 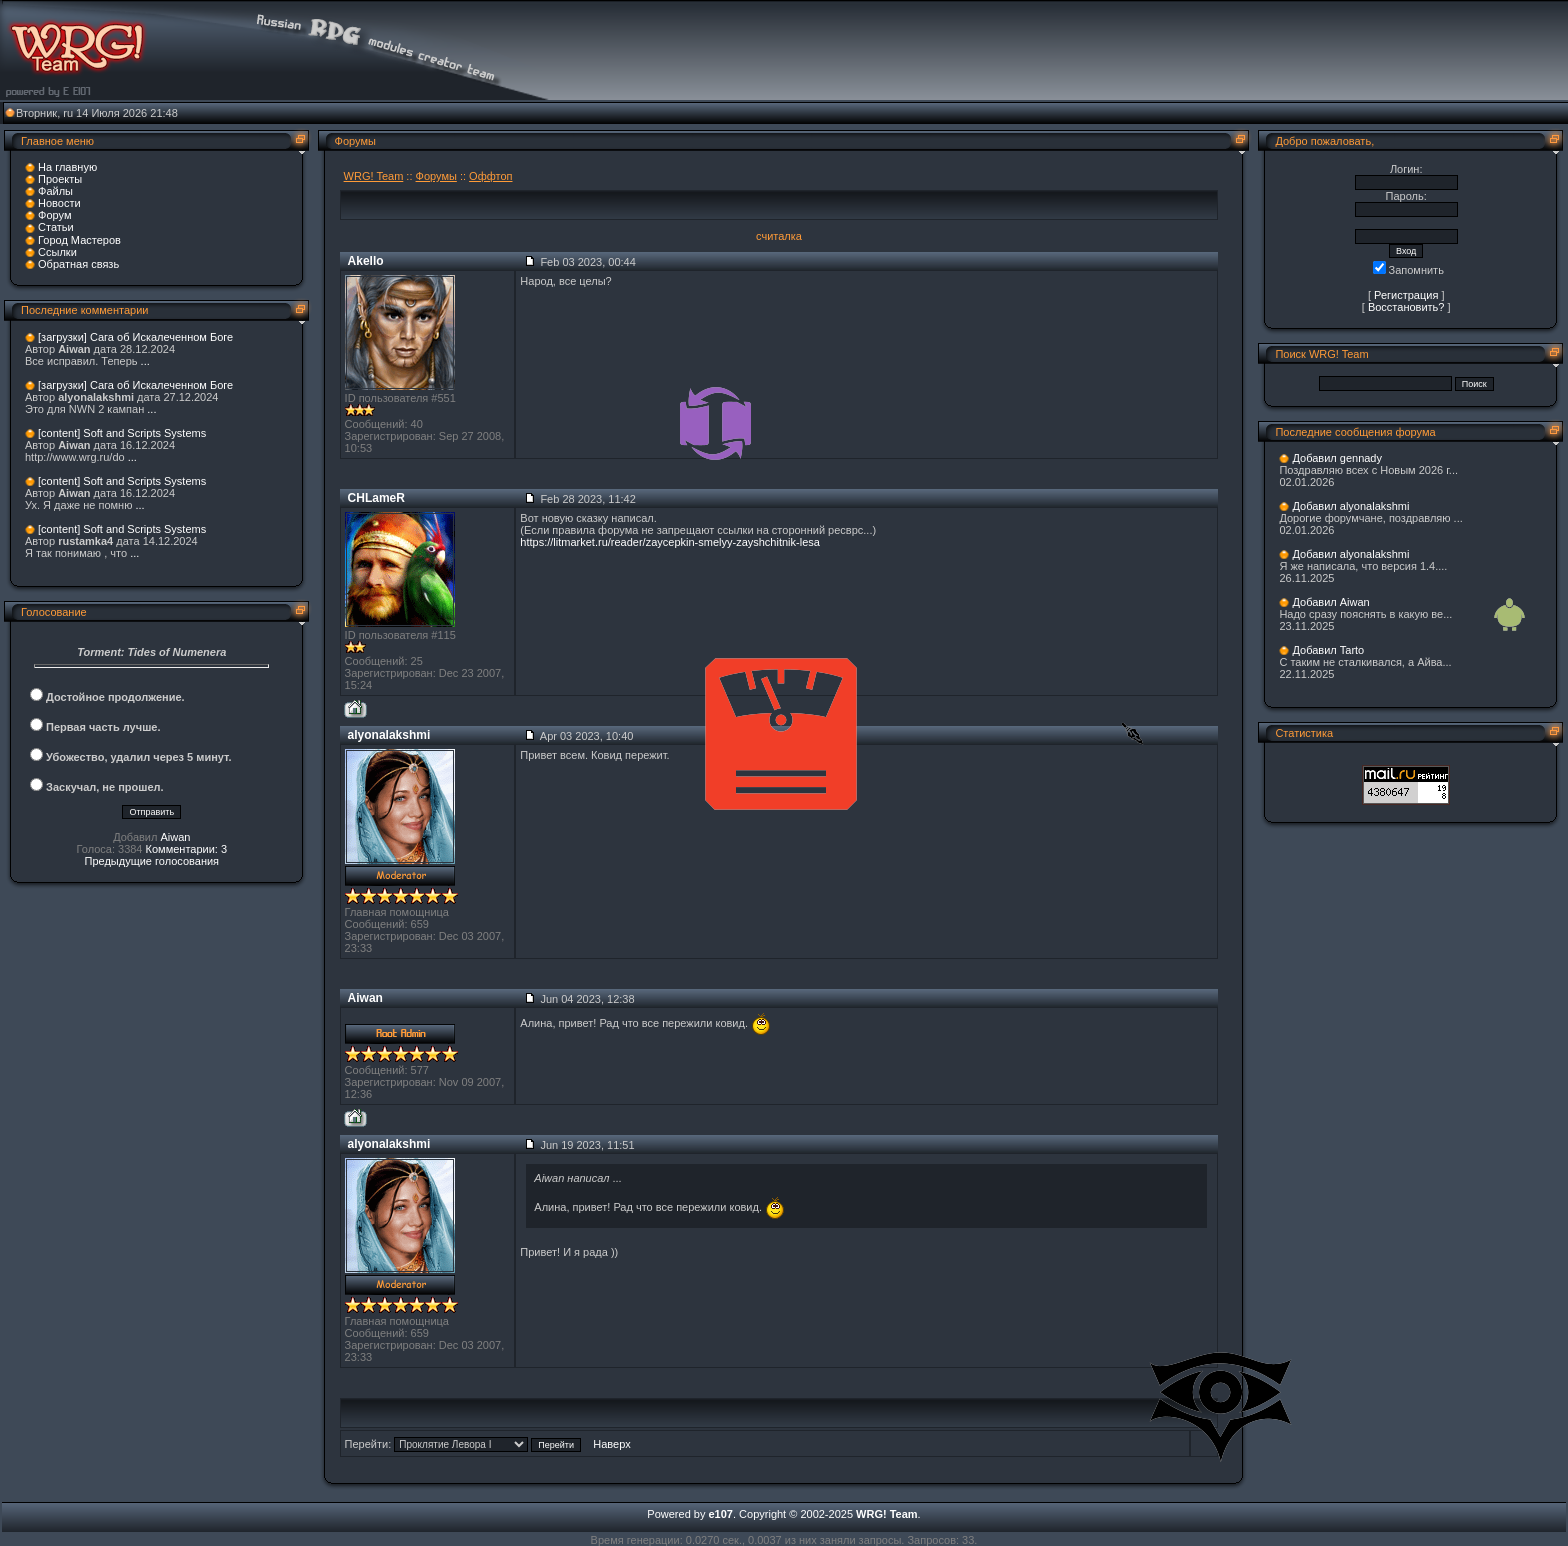 What do you see at coordinates (1132, 733) in the screenshot?
I see `select stone spear weapon in game inventory` at bounding box center [1132, 733].